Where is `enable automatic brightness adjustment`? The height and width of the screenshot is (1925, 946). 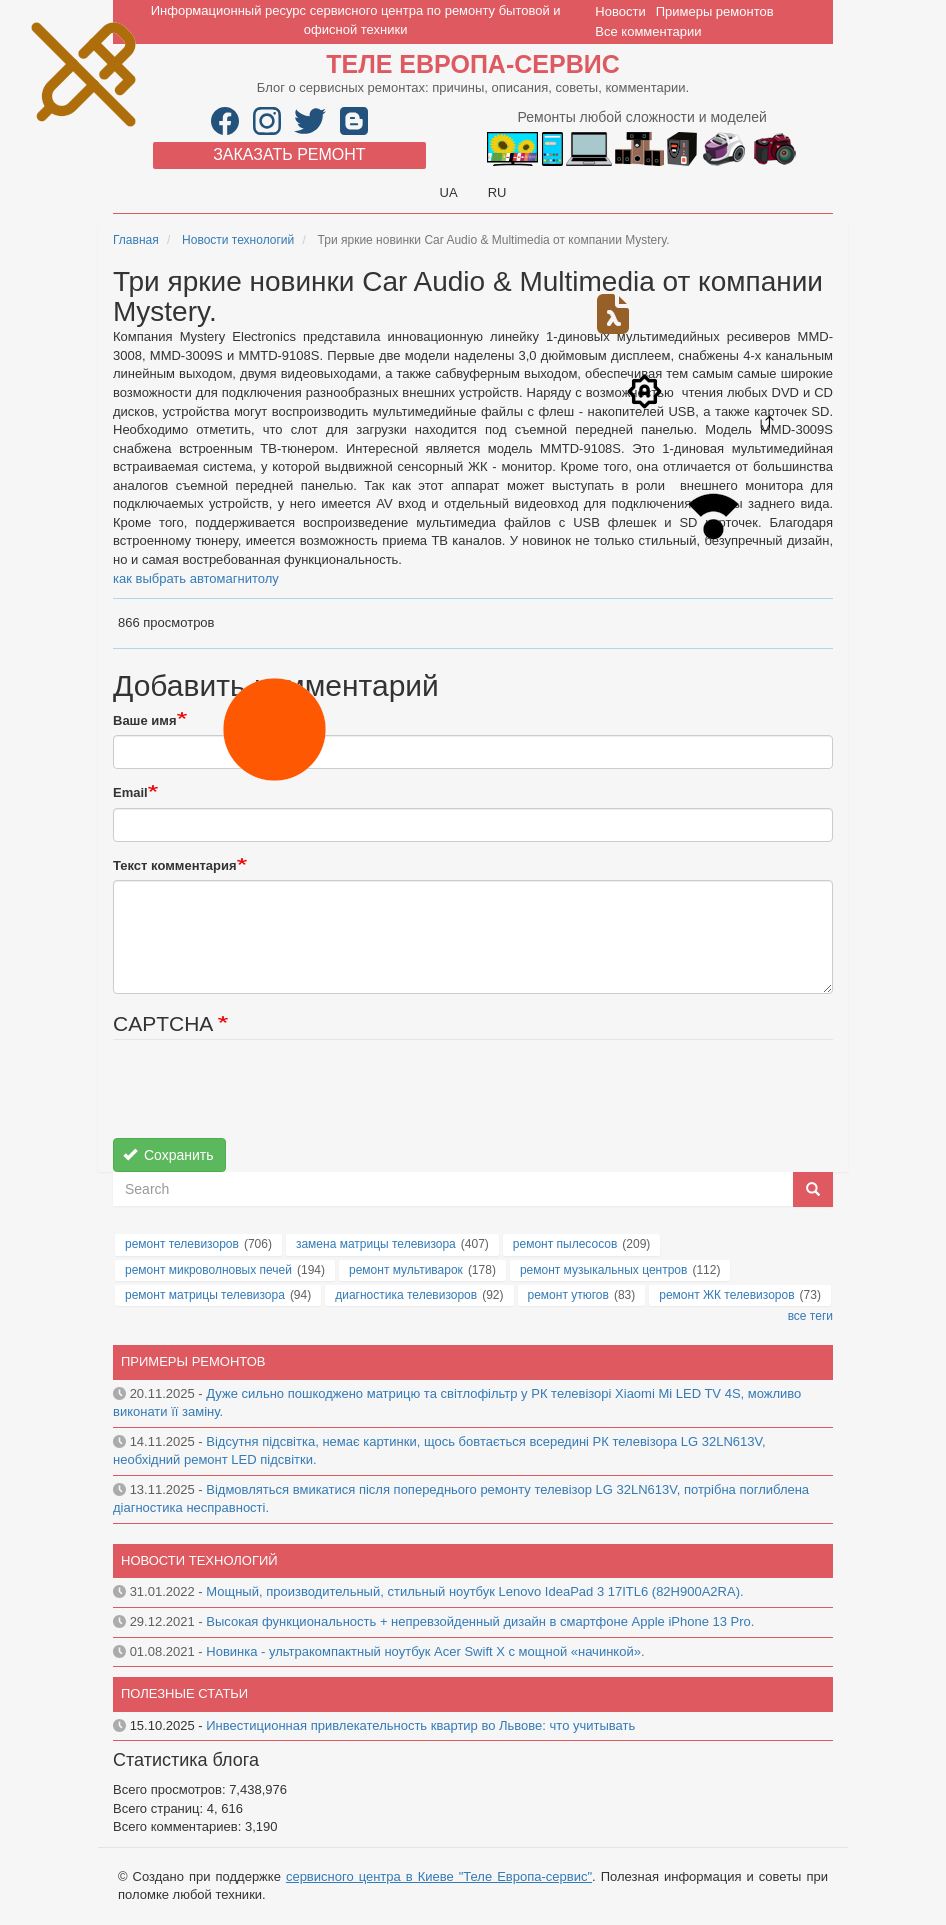
enable automatic brightness adjustment is located at coordinates (644, 391).